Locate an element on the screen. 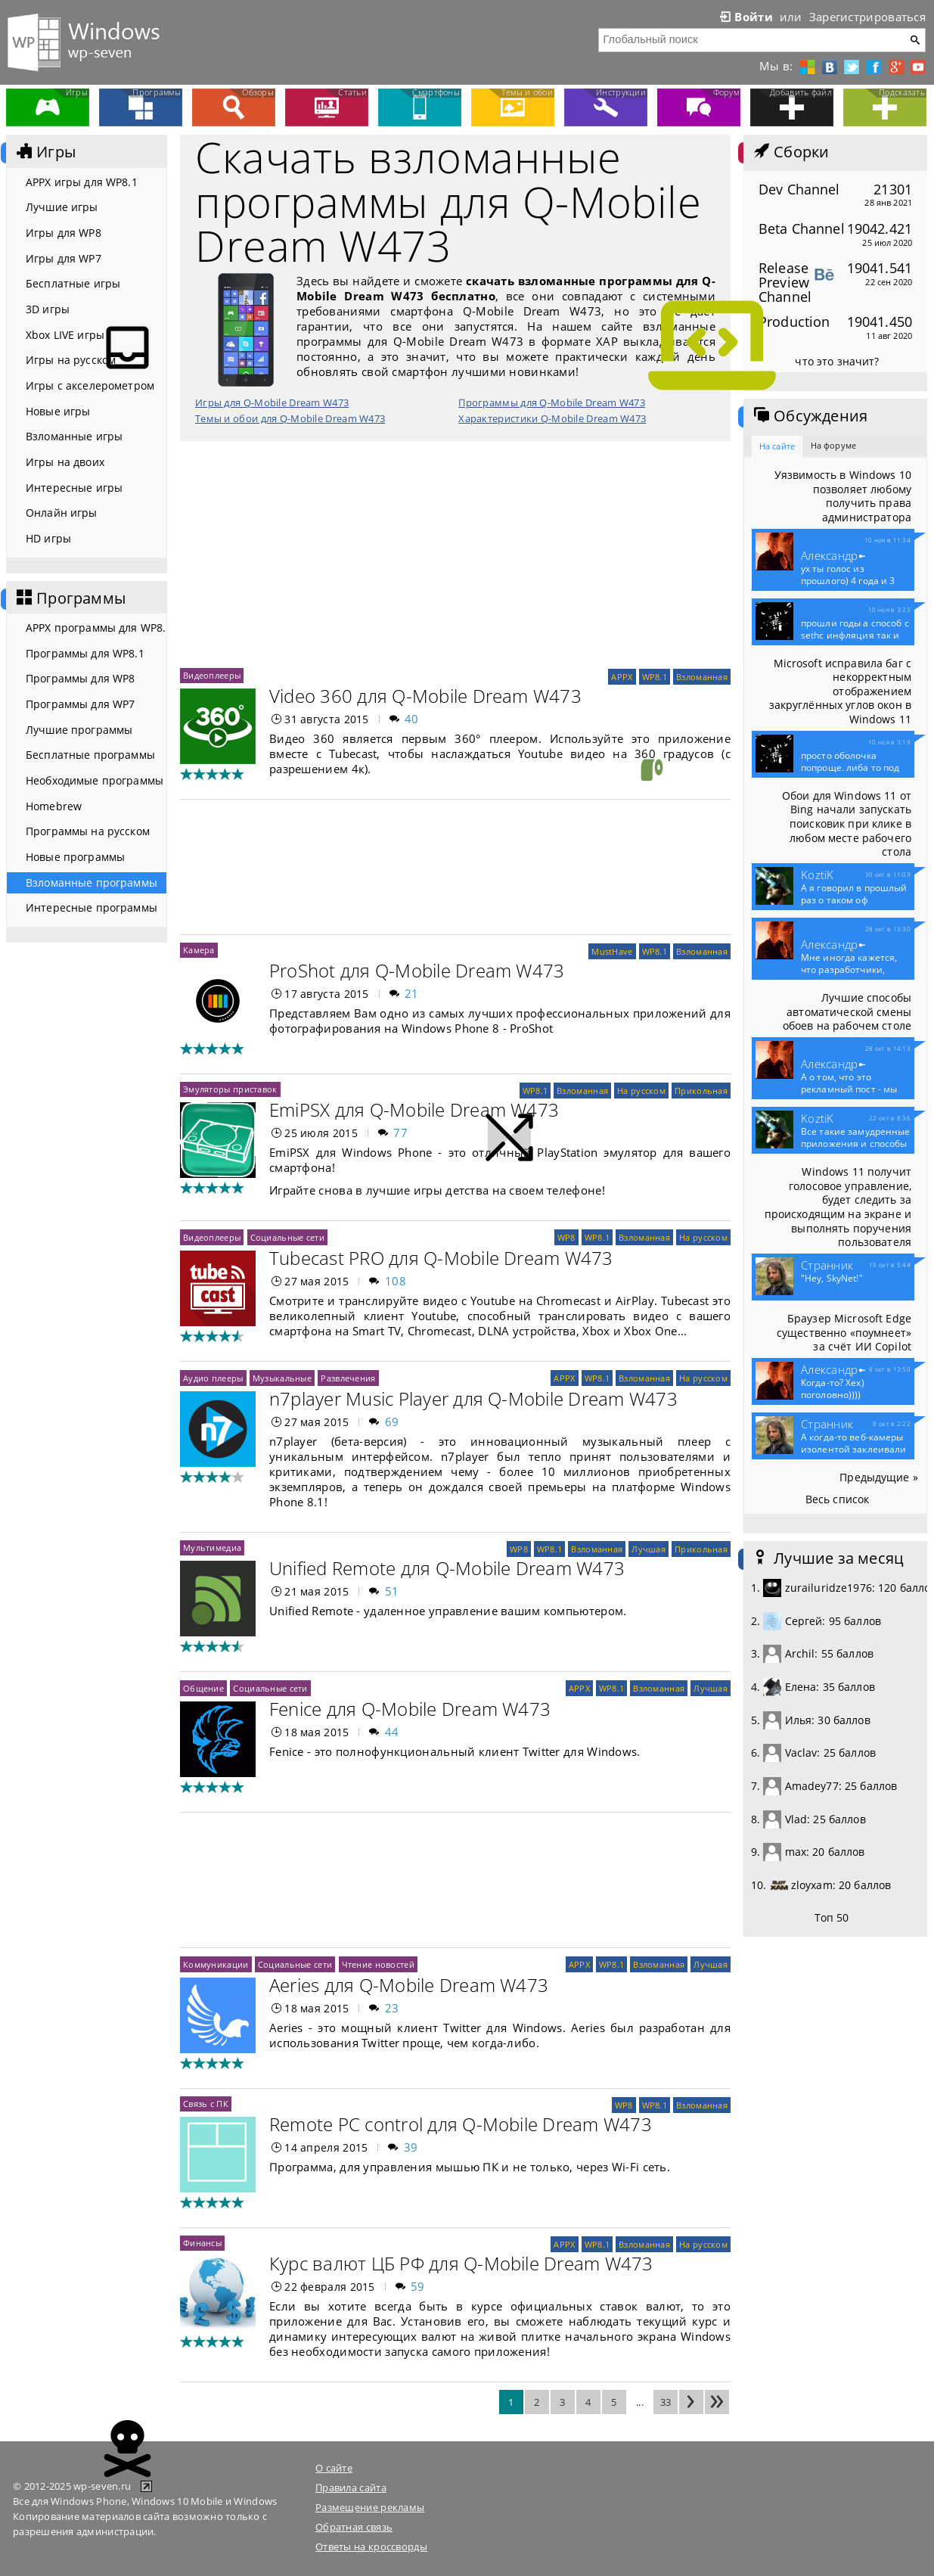 The height and width of the screenshot is (2576, 934). shuffle or randomize playback order is located at coordinates (509, 1137).